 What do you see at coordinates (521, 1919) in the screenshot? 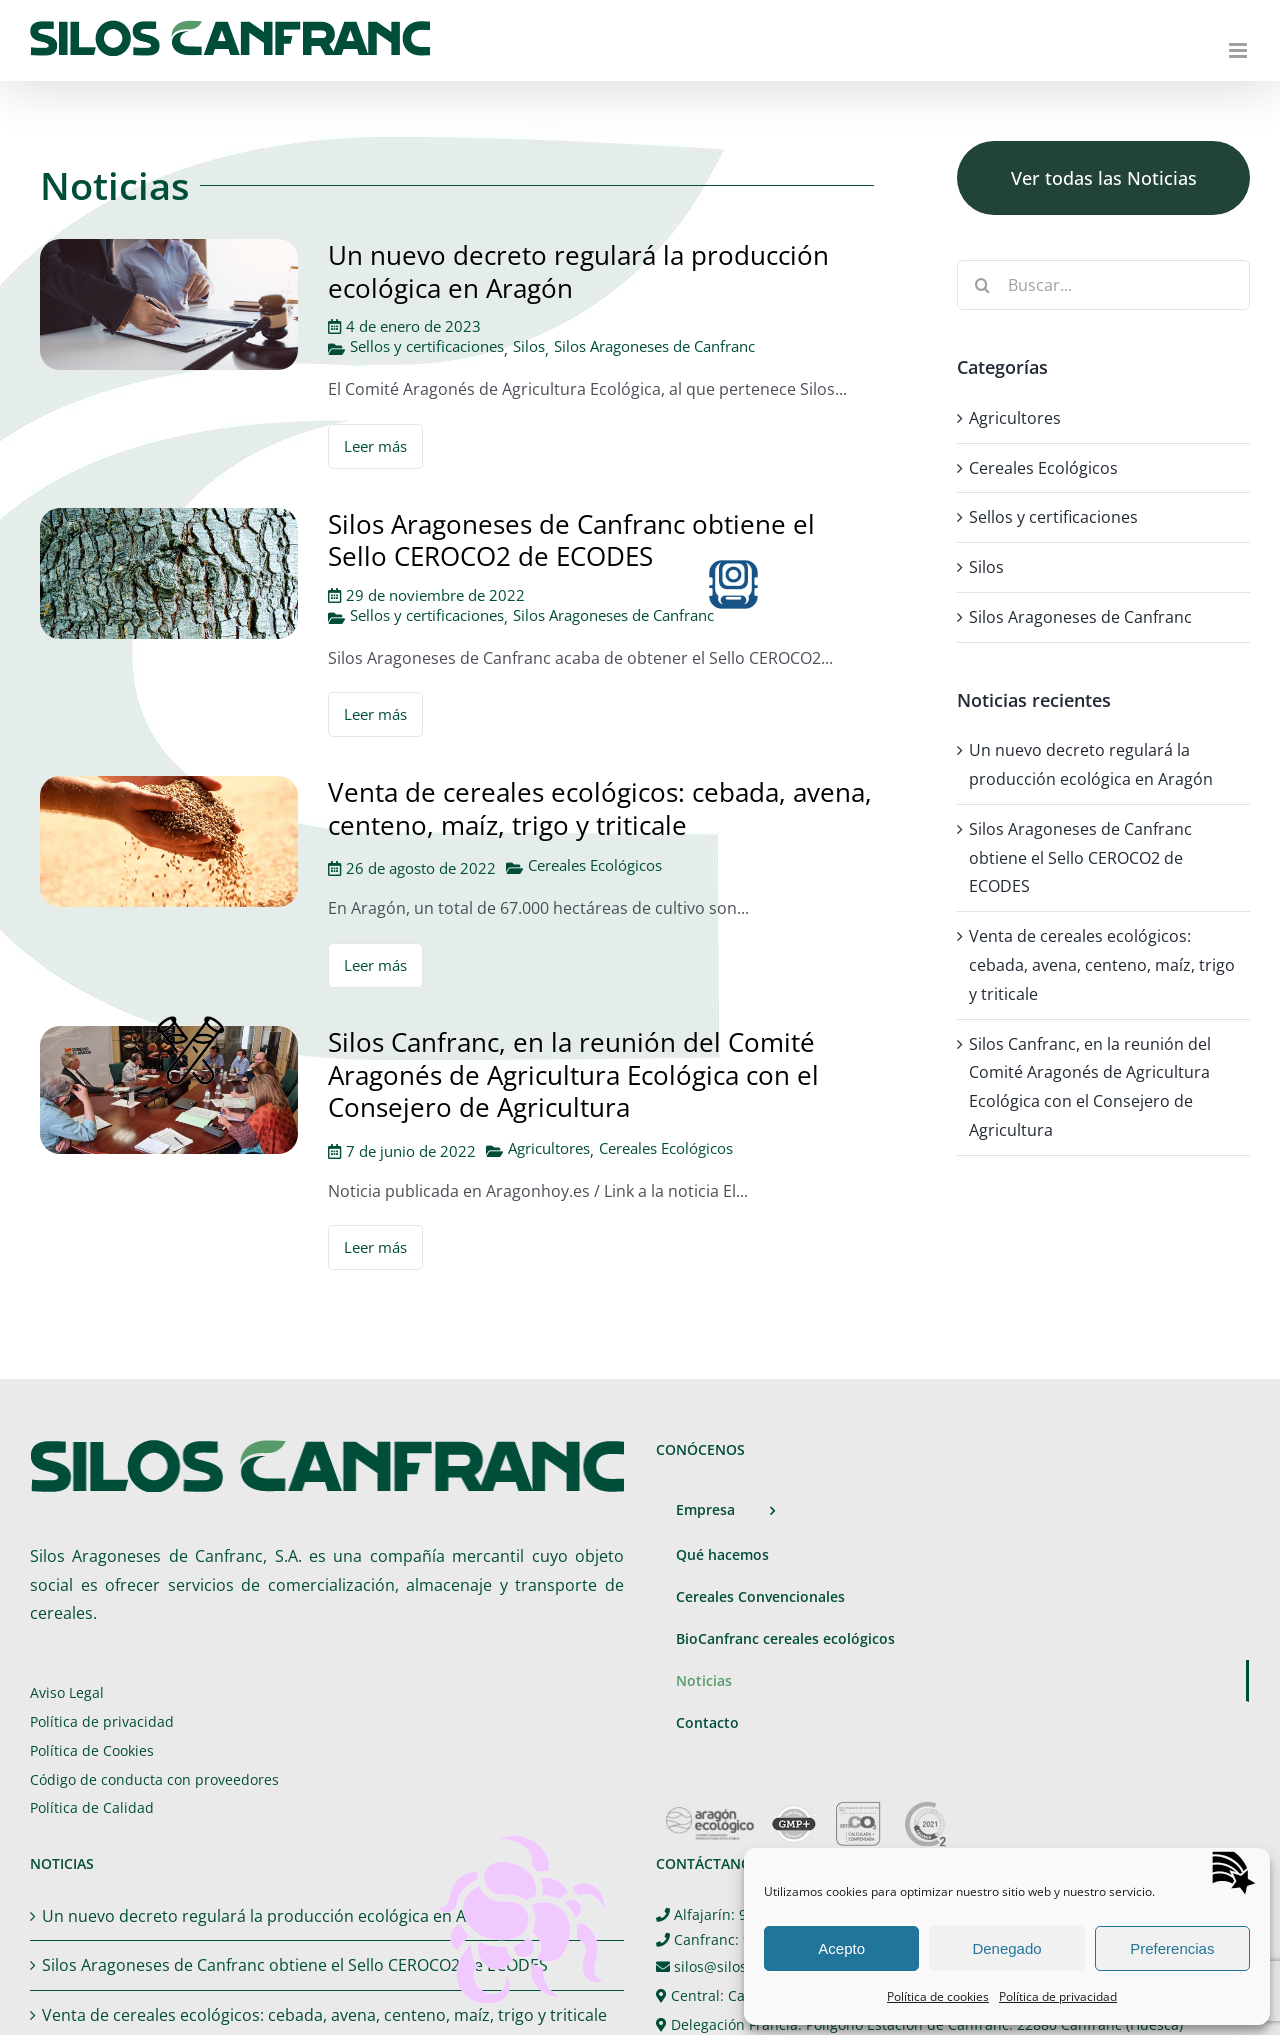
I see `indicates an infested or corrupted enemy type` at bounding box center [521, 1919].